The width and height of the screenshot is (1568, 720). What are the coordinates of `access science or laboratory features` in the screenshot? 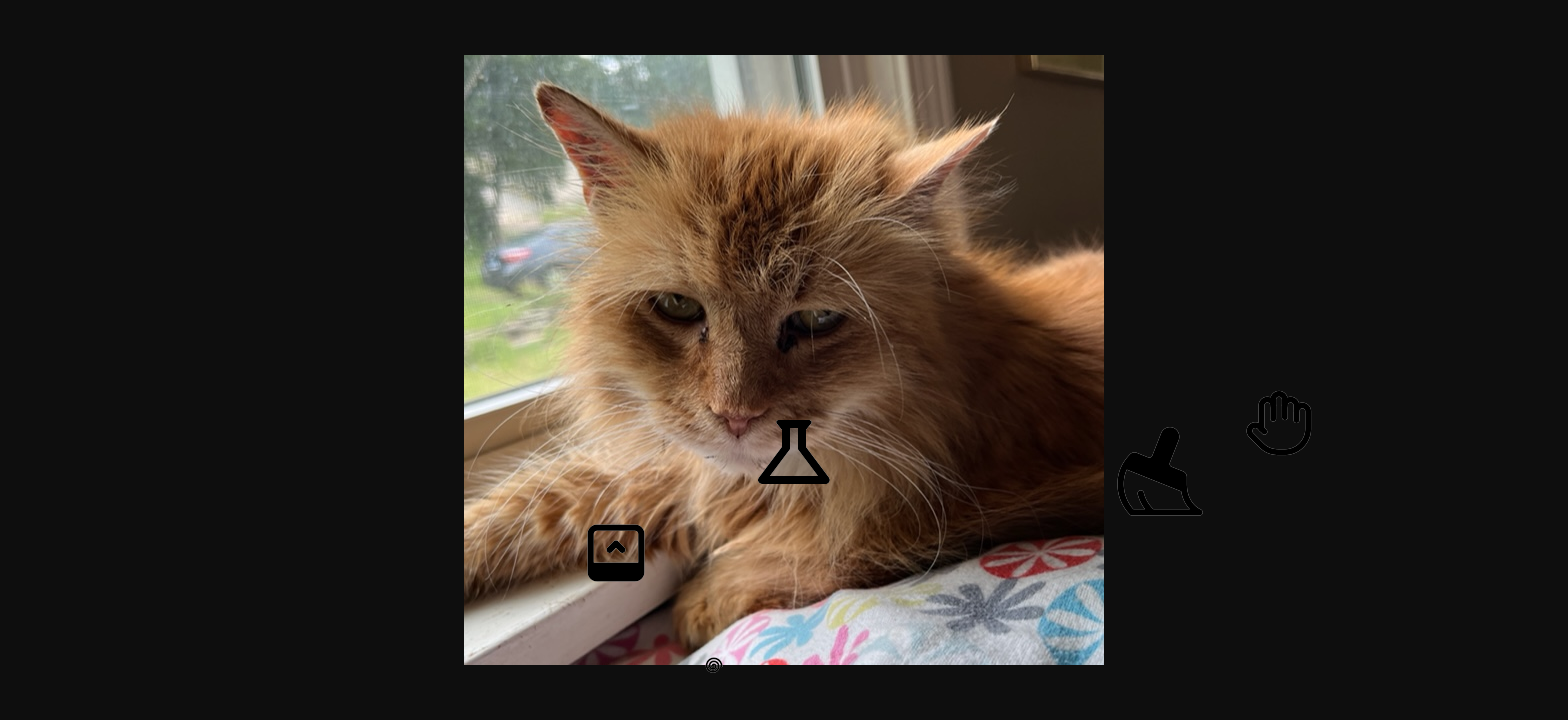 It's located at (794, 452).